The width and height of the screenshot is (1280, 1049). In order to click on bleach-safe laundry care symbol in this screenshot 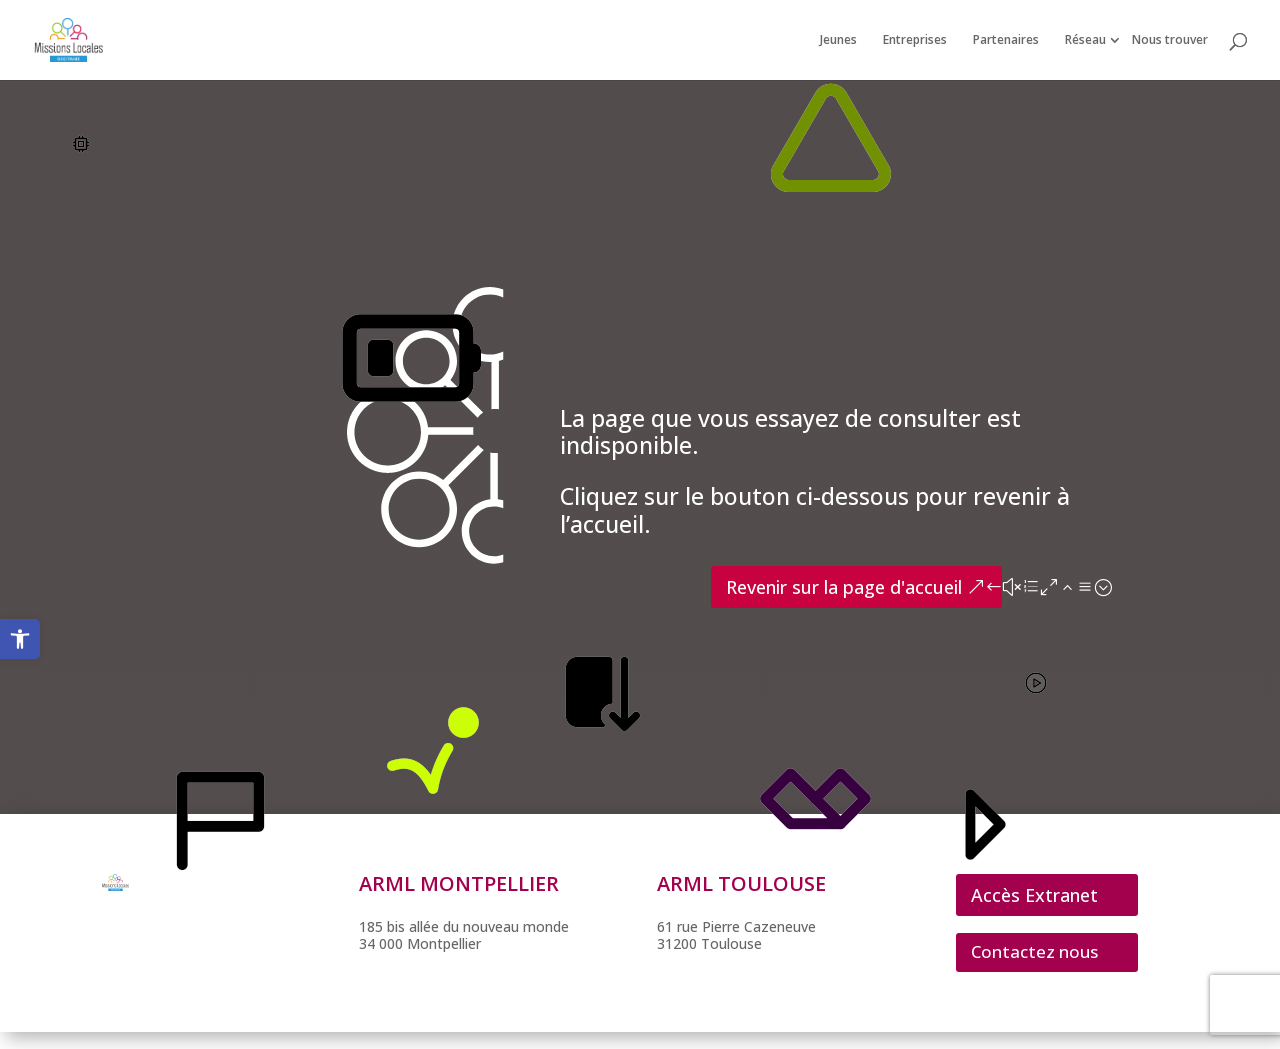, I will do `click(831, 144)`.